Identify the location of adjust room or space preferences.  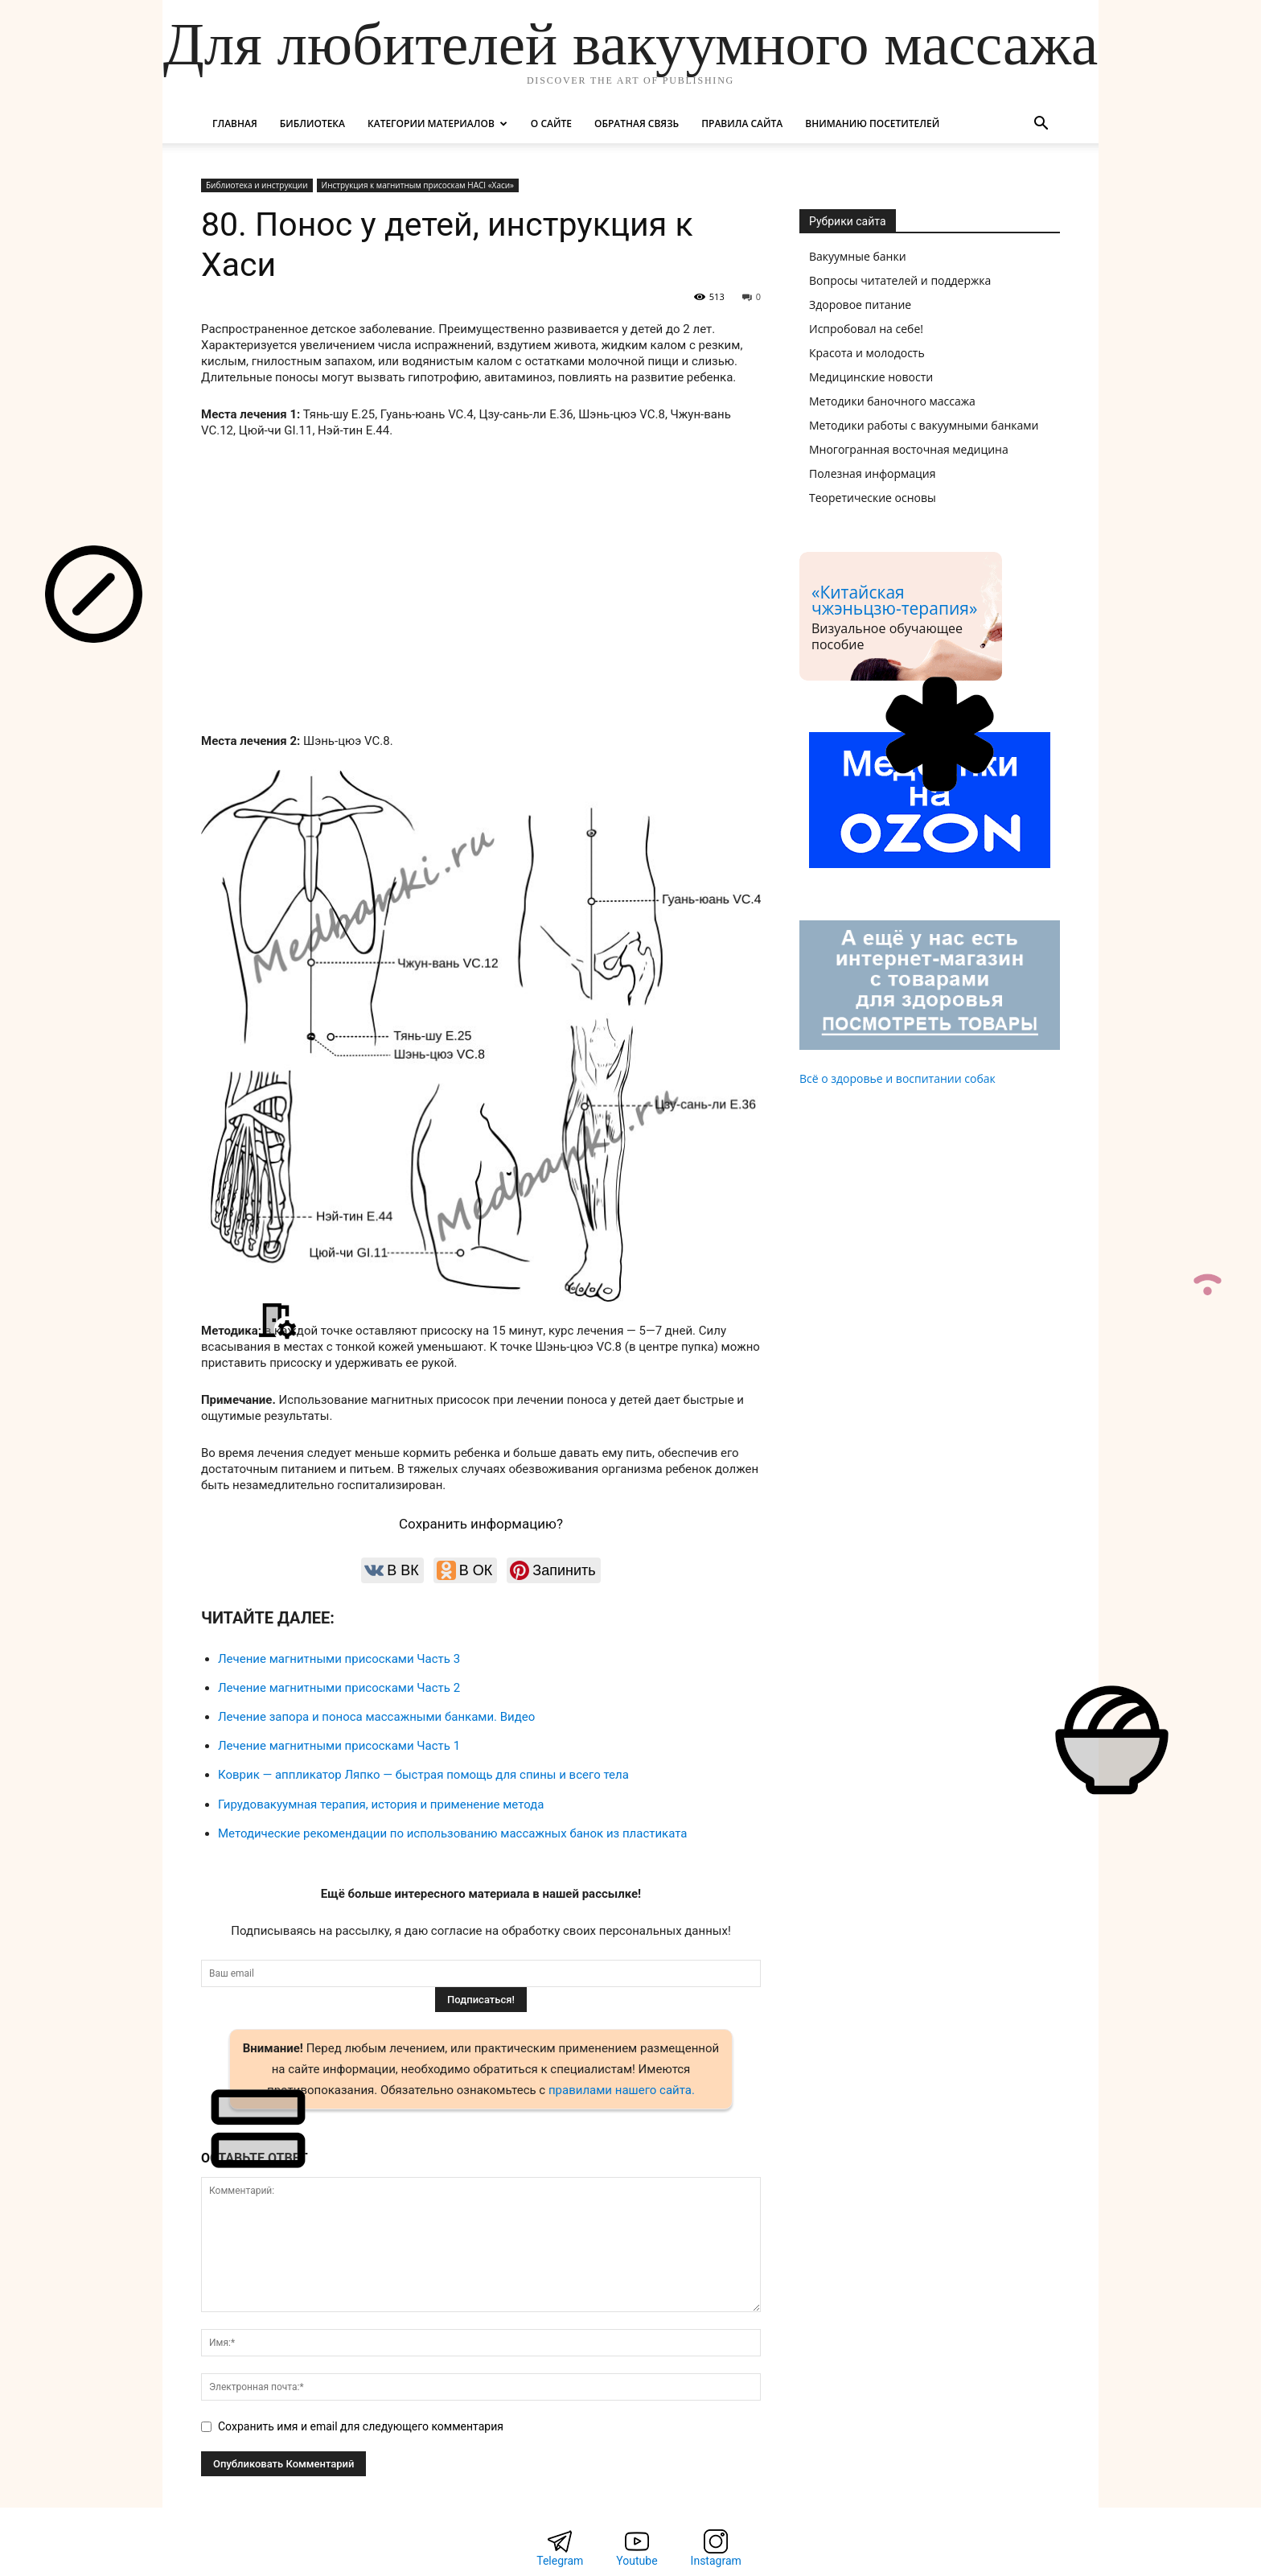
(276, 1320).